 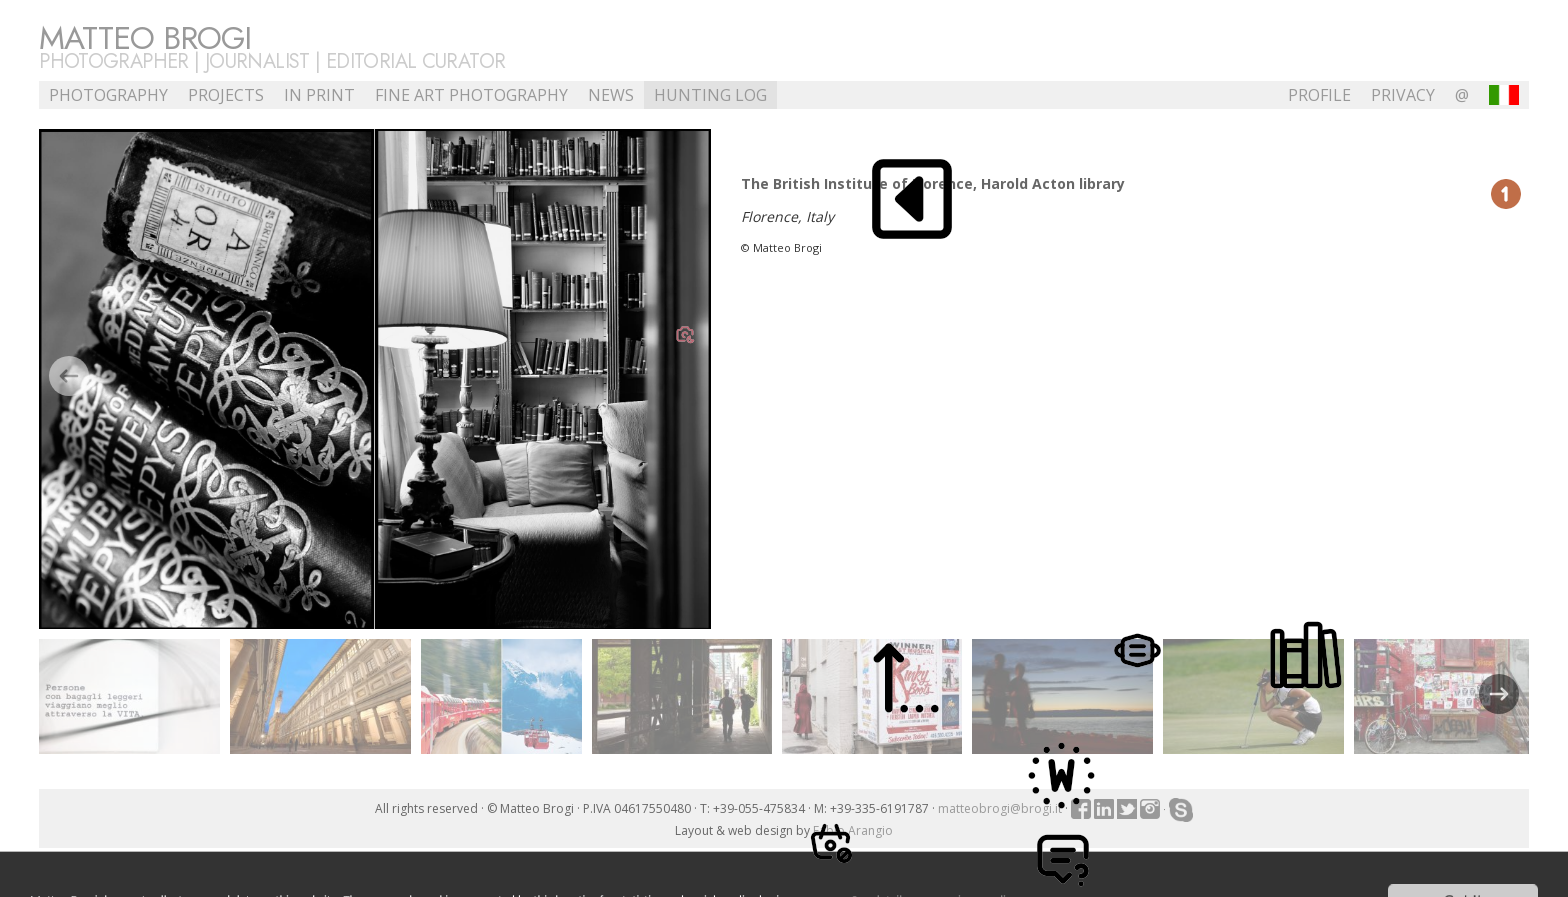 What do you see at coordinates (908, 678) in the screenshot?
I see `represents the y-axis in a chart or graph` at bounding box center [908, 678].